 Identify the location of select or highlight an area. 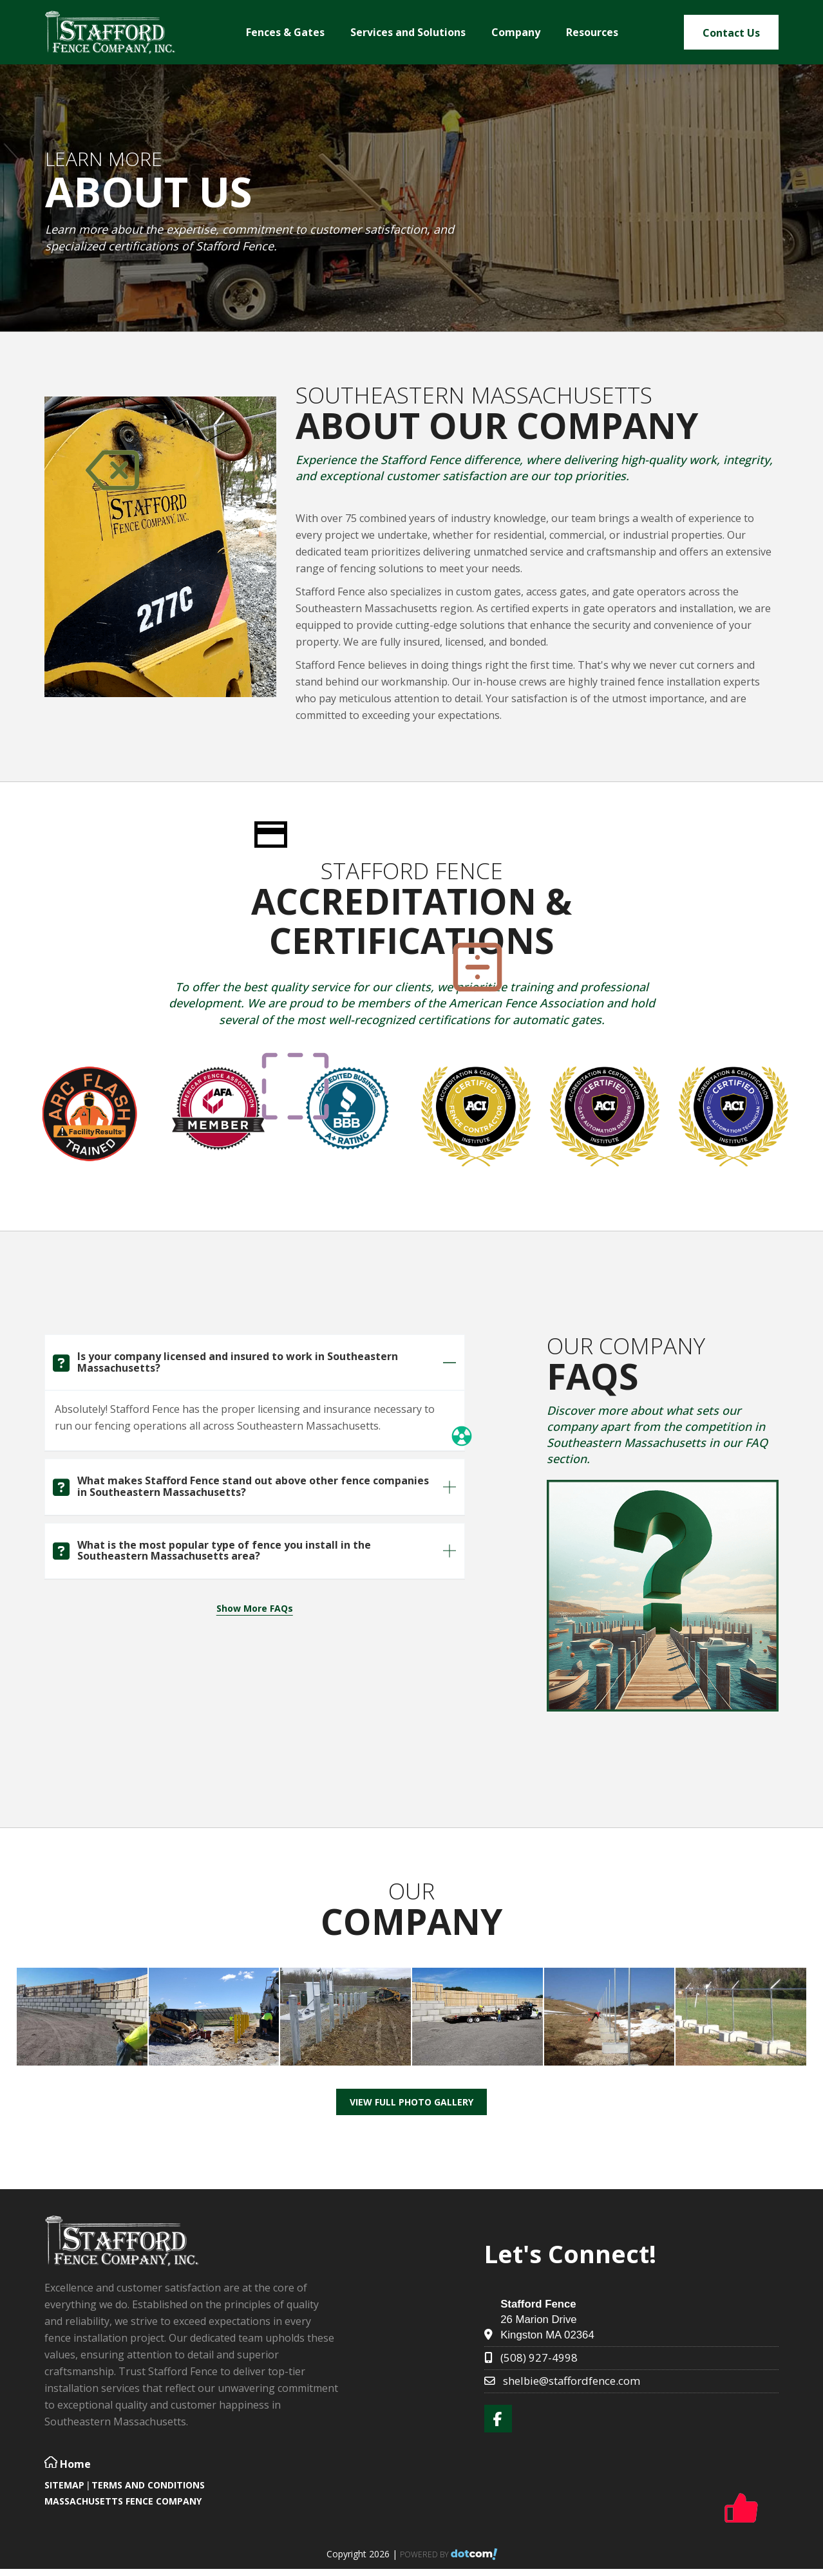
(295, 1086).